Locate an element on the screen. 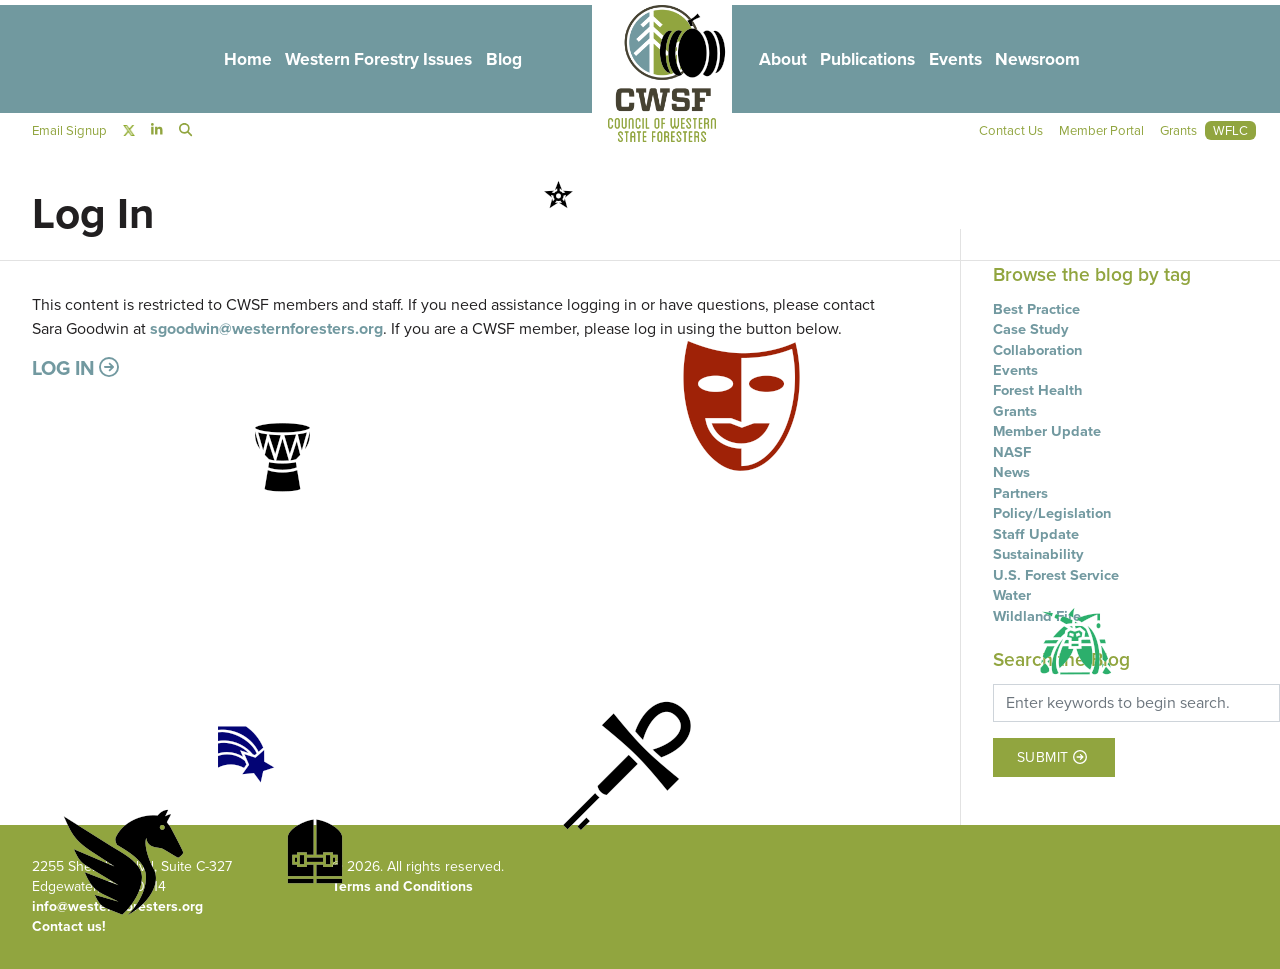 The height and width of the screenshot is (969, 1280). toggle between theater or drama mode is located at coordinates (740, 406).